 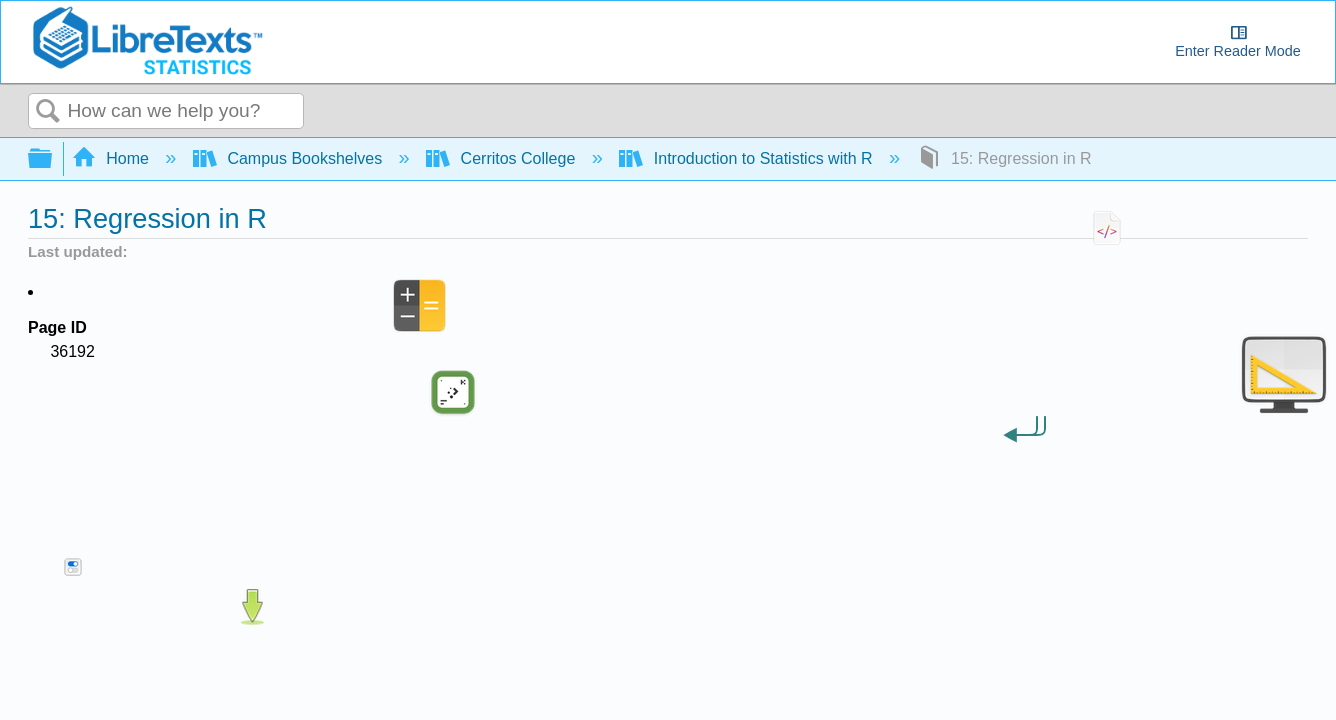 What do you see at coordinates (252, 607) in the screenshot?
I see `save the current file` at bounding box center [252, 607].